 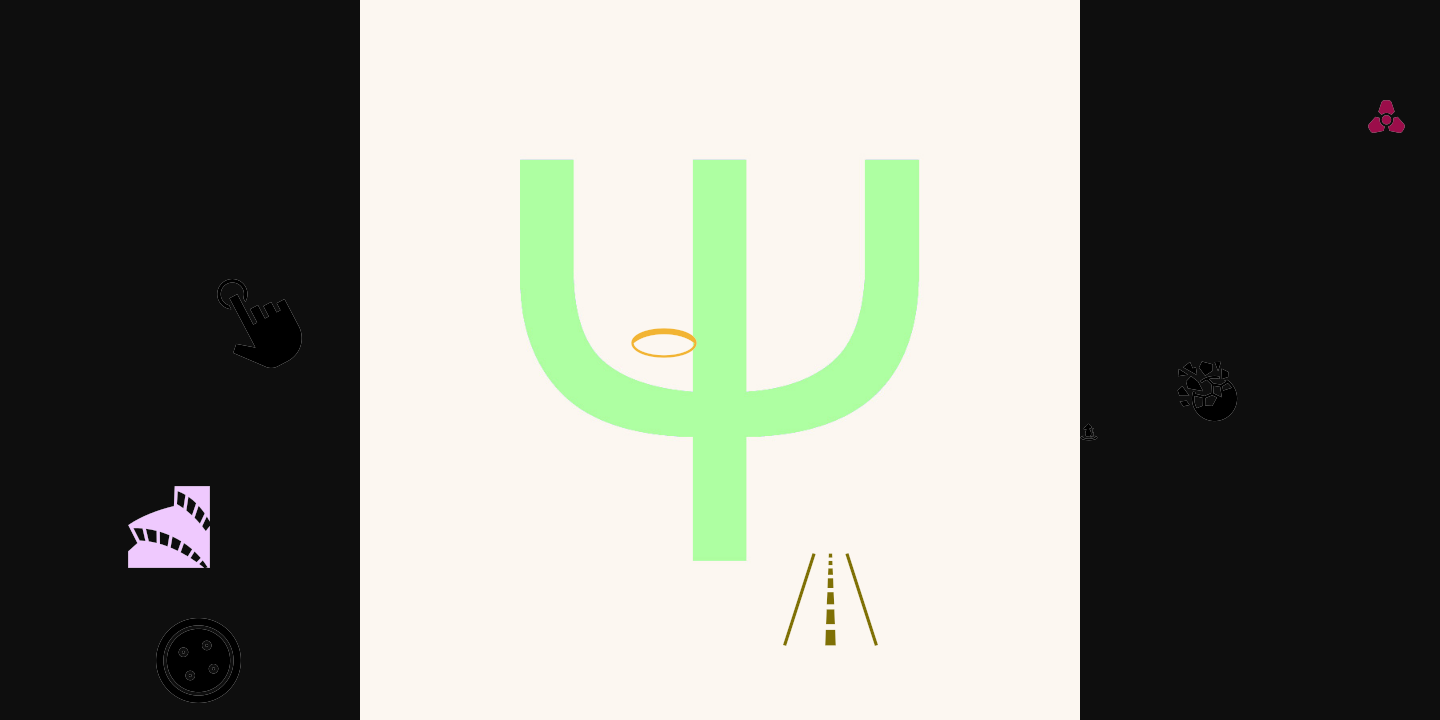 I want to click on equip shoulder armor piece, so click(x=169, y=527).